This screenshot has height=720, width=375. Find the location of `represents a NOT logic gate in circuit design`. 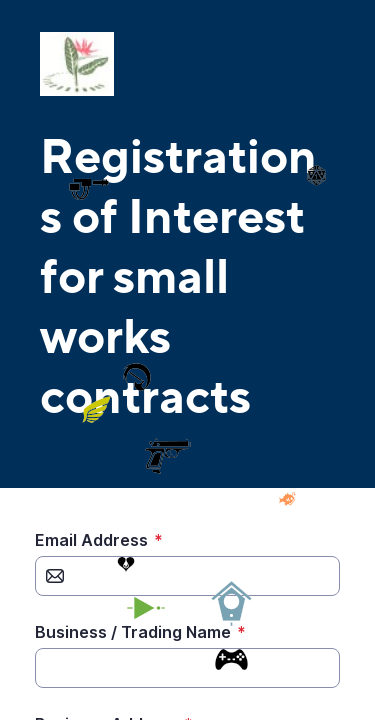

represents a NOT logic gate in circuit design is located at coordinates (146, 608).